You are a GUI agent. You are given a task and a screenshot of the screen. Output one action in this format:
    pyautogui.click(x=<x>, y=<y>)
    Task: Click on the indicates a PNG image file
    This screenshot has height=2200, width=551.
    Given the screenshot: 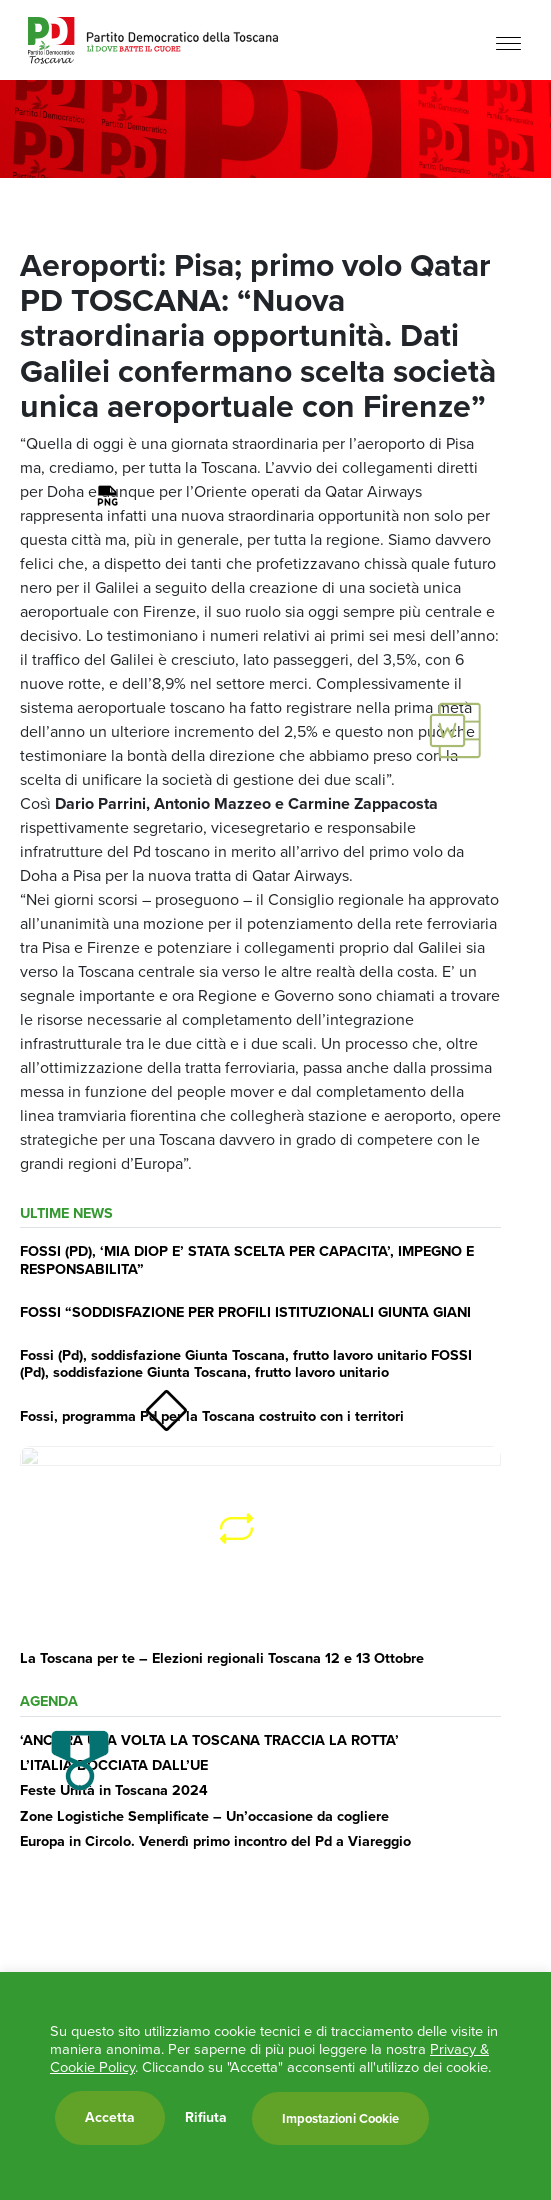 What is the action you would take?
    pyautogui.click(x=107, y=496)
    